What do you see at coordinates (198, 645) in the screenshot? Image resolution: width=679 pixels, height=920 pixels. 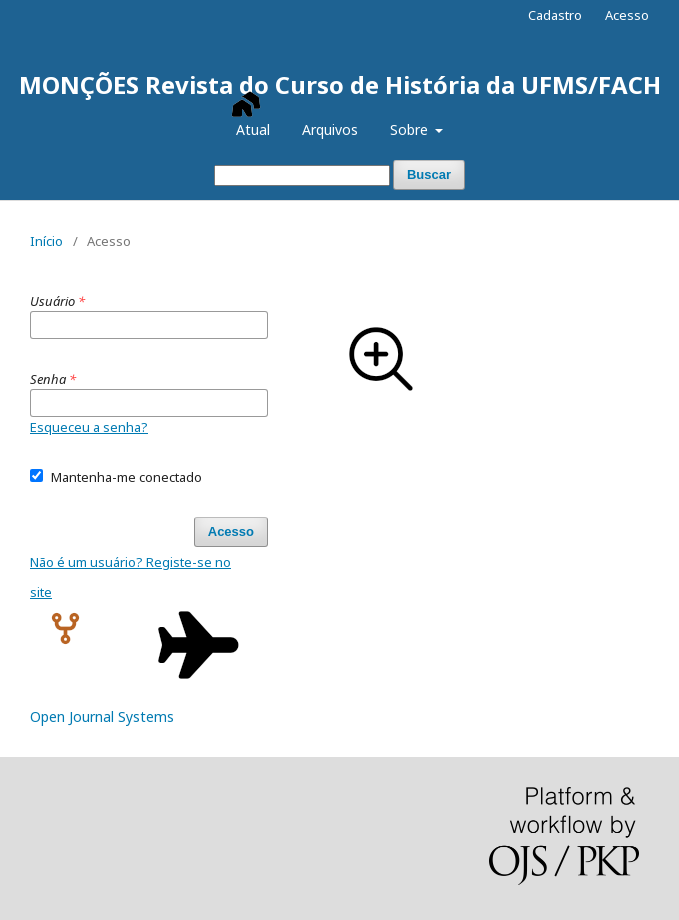 I see `enable airplane mode` at bounding box center [198, 645].